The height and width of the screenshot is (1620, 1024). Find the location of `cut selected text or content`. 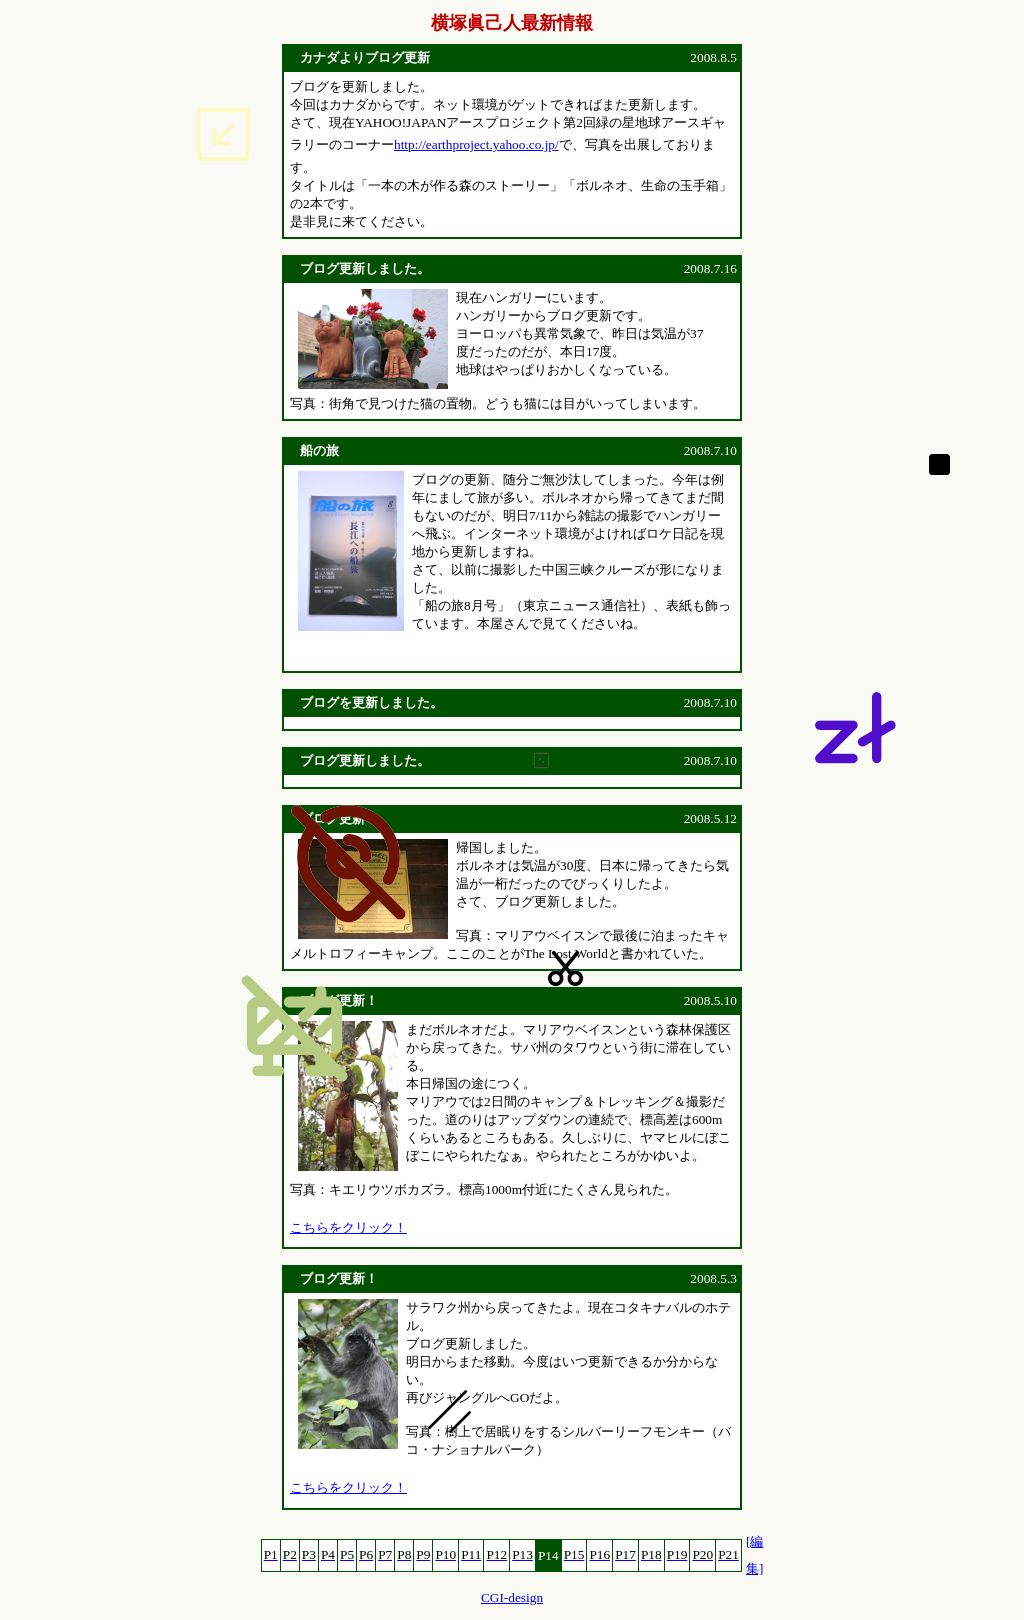

cut selected text or content is located at coordinates (565, 968).